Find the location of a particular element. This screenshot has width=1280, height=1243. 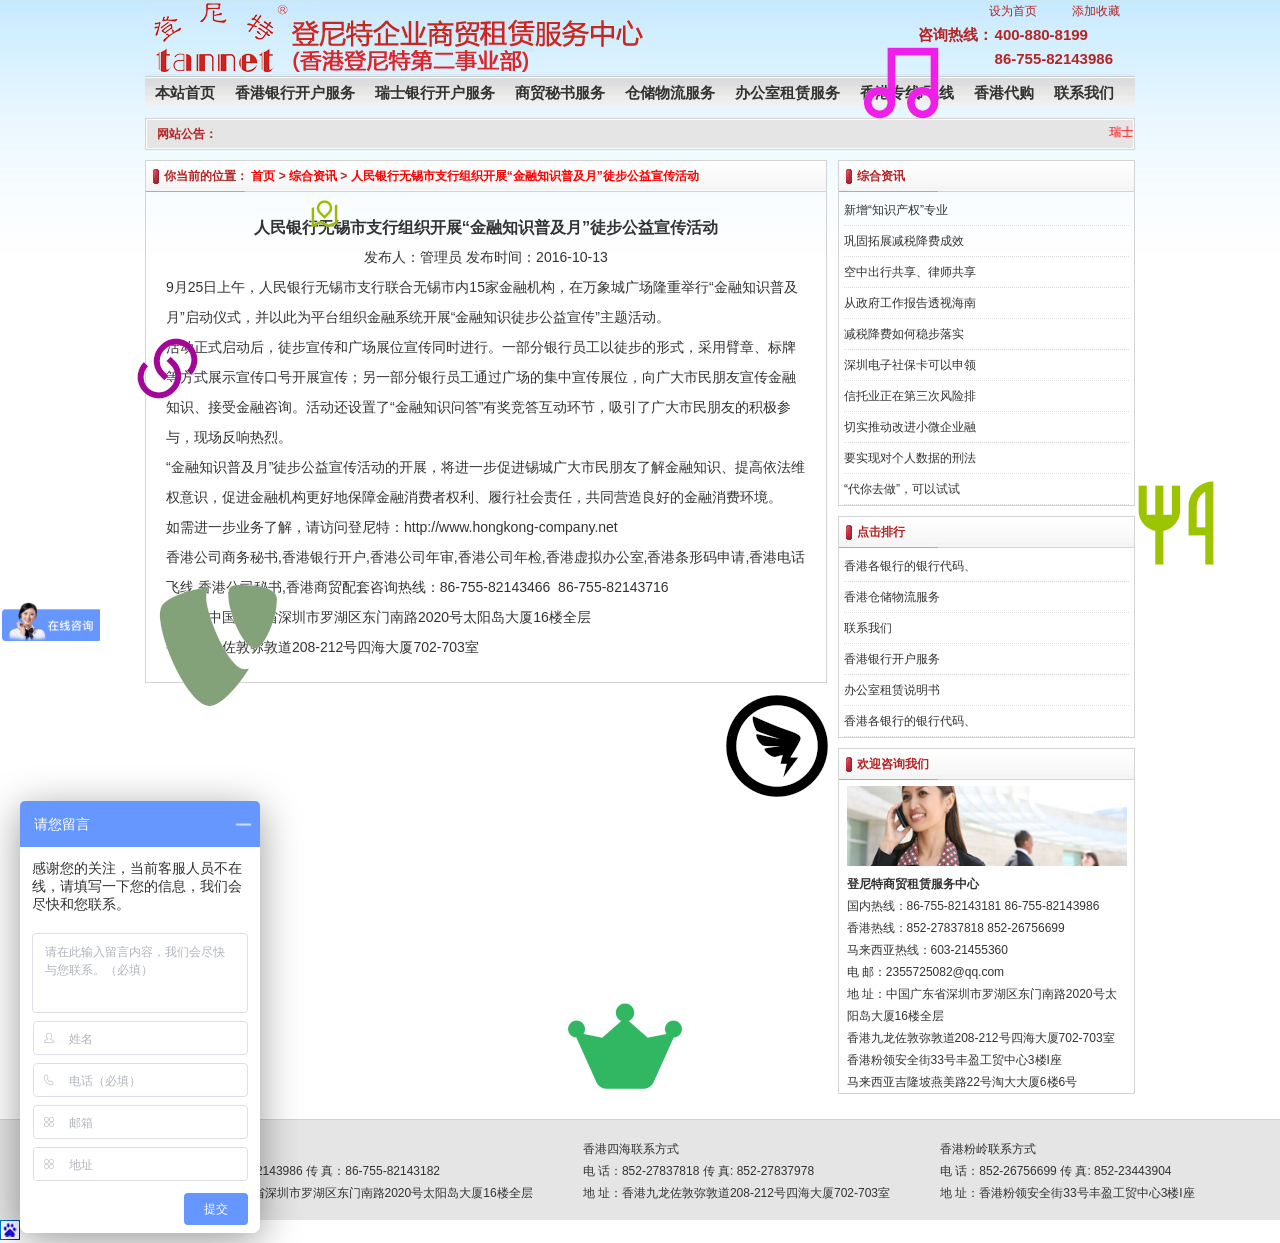

view map directions or navigation is located at coordinates (324, 214).